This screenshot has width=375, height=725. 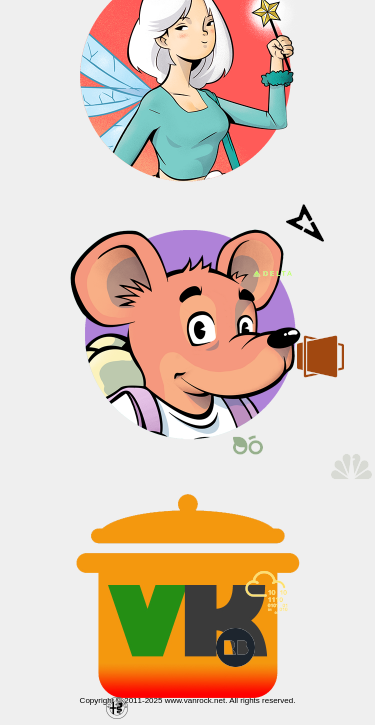 What do you see at coordinates (320, 356) in the screenshot?
I see `reveal.js presentation framework logo` at bounding box center [320, 356].